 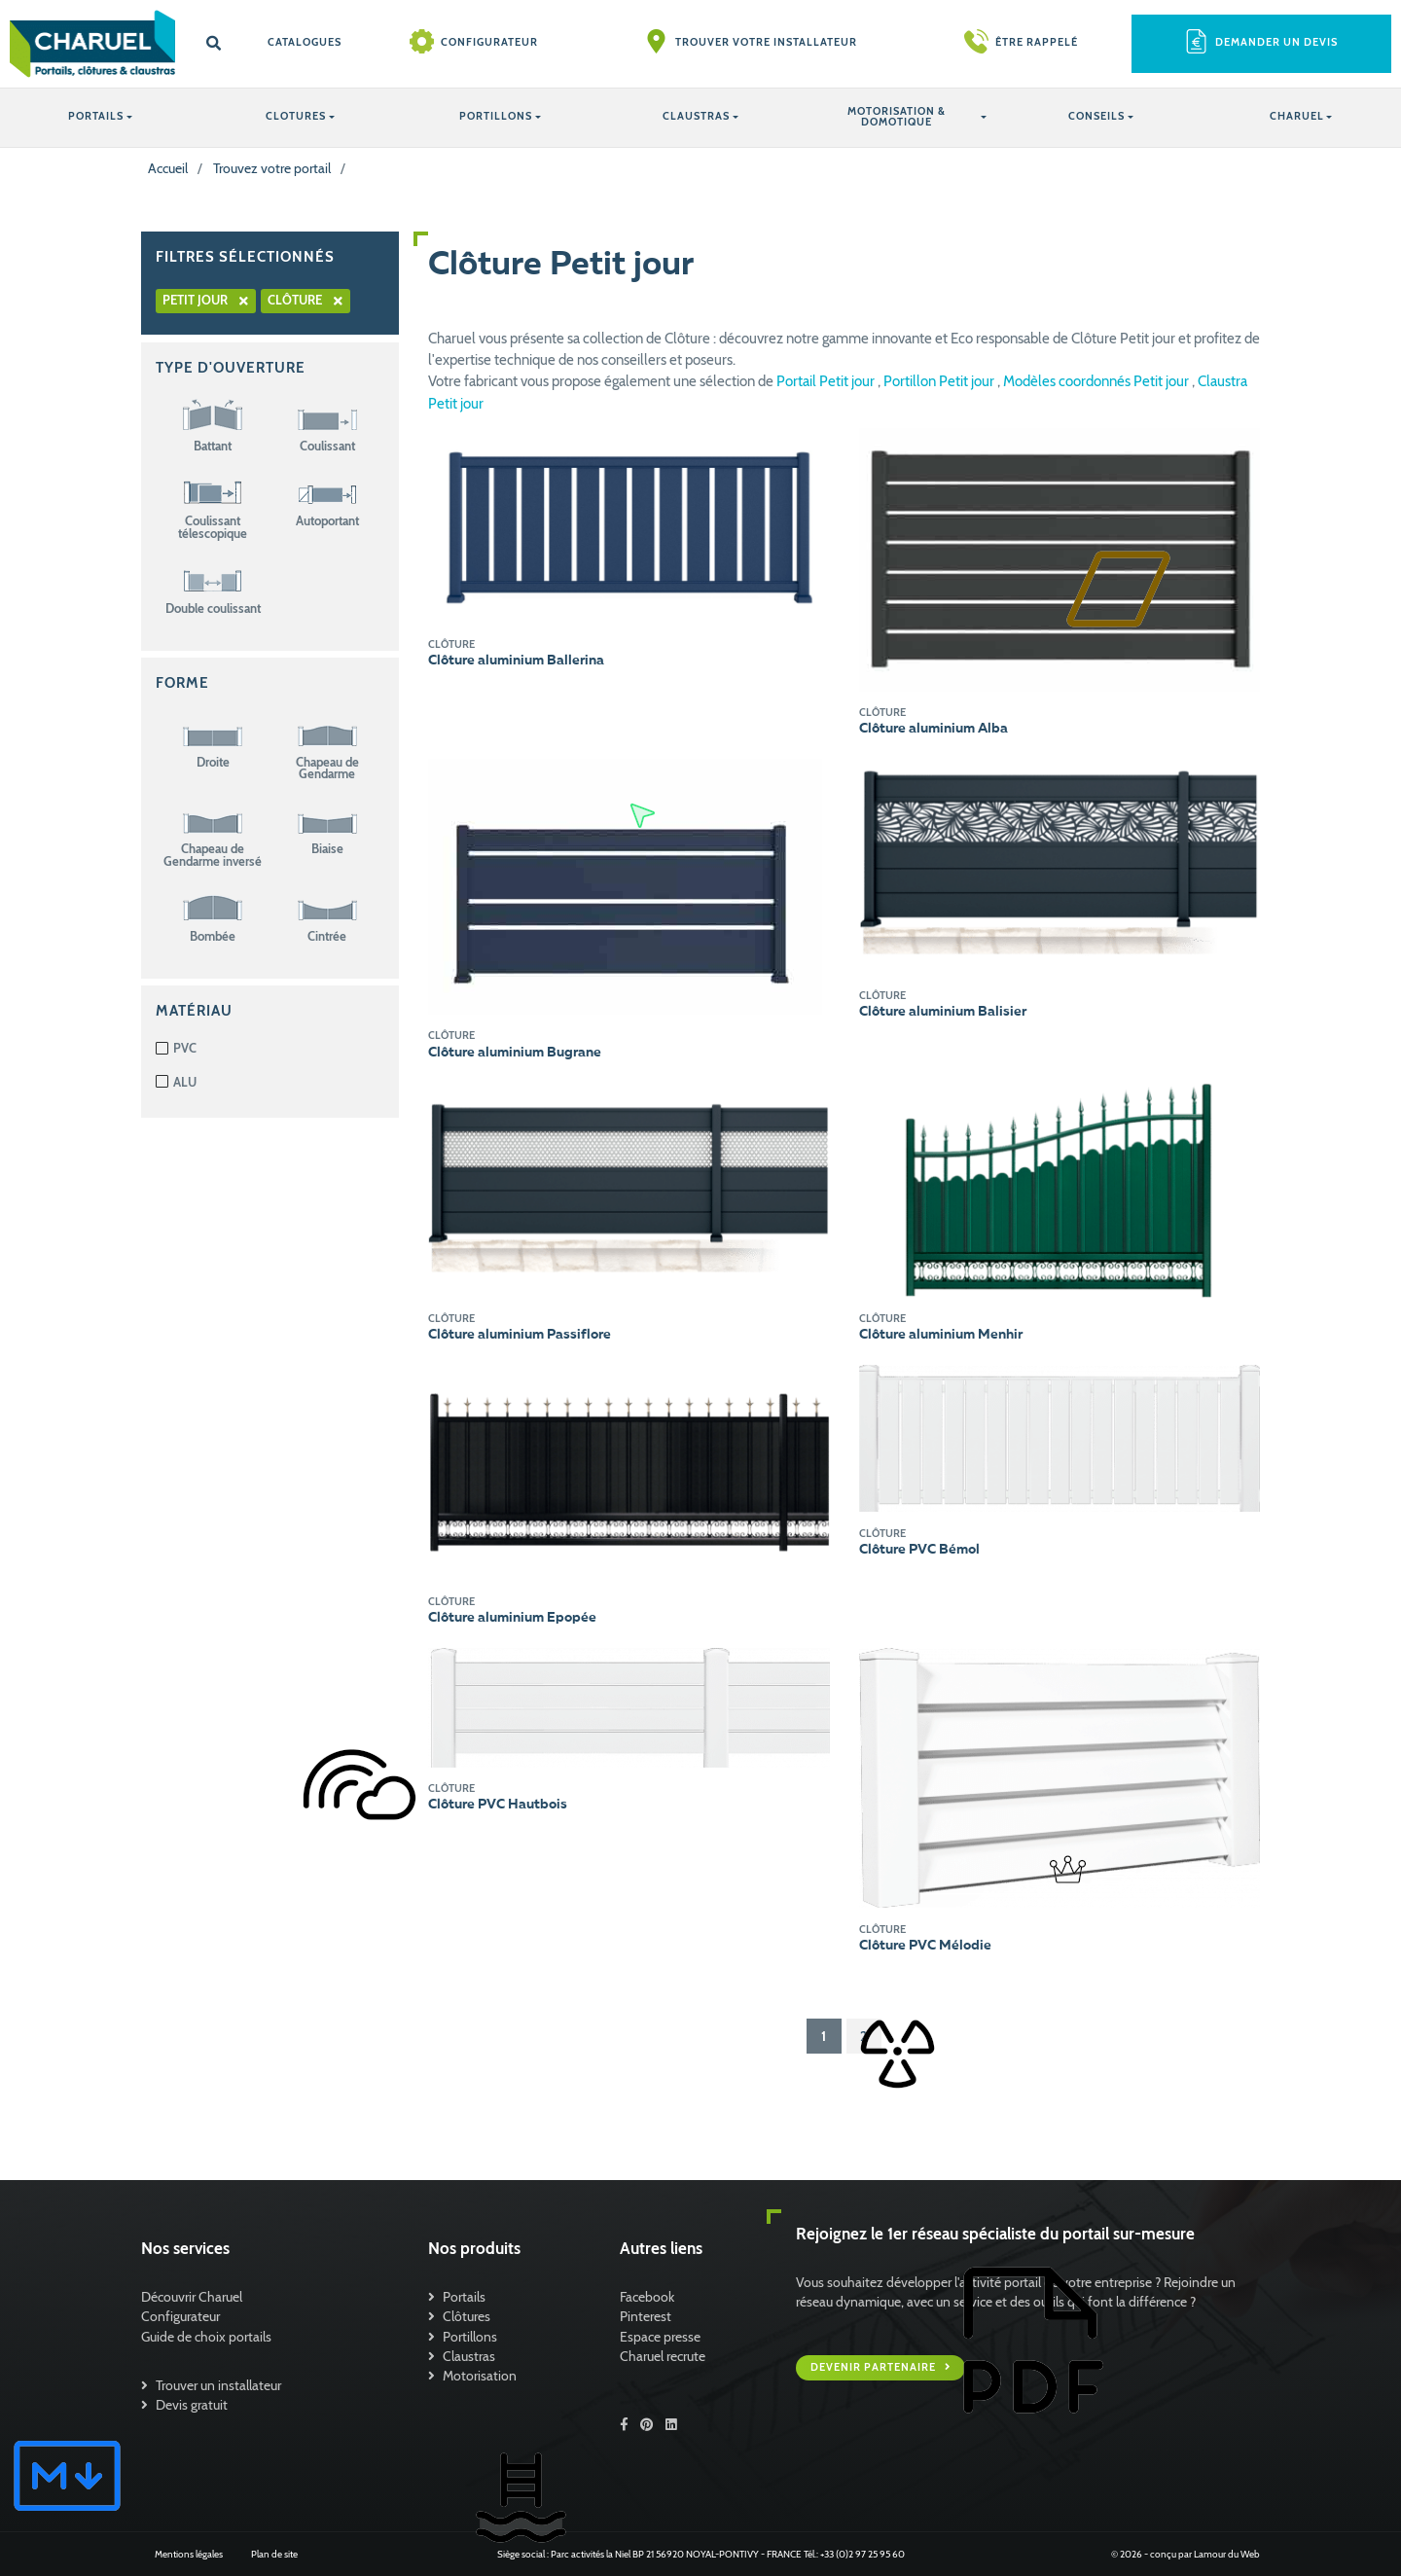 What do you see at coordinates (359, 1782) in the screenshot?
I see `view weather conditions` at bounding box center [359, 1782].